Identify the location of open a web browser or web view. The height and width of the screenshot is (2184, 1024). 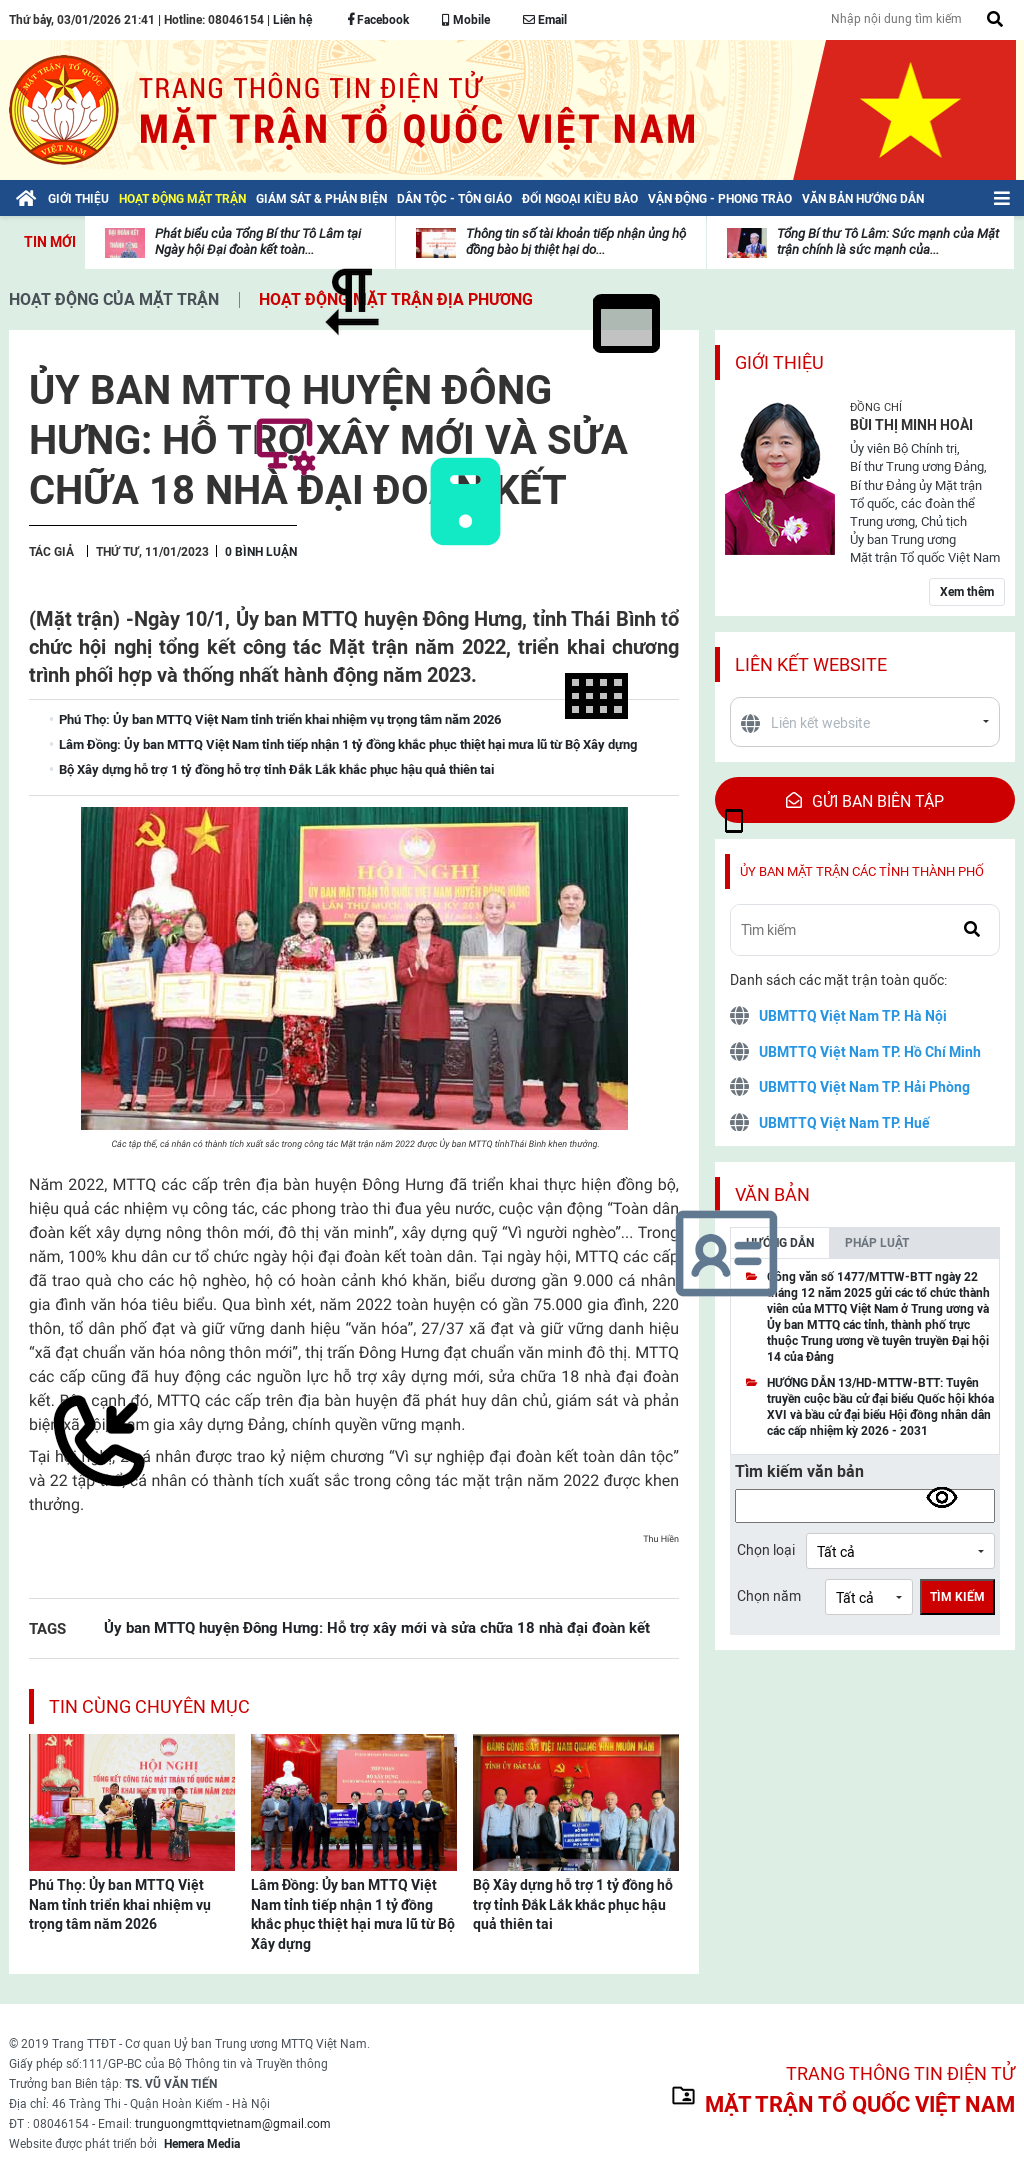
(626, 323).